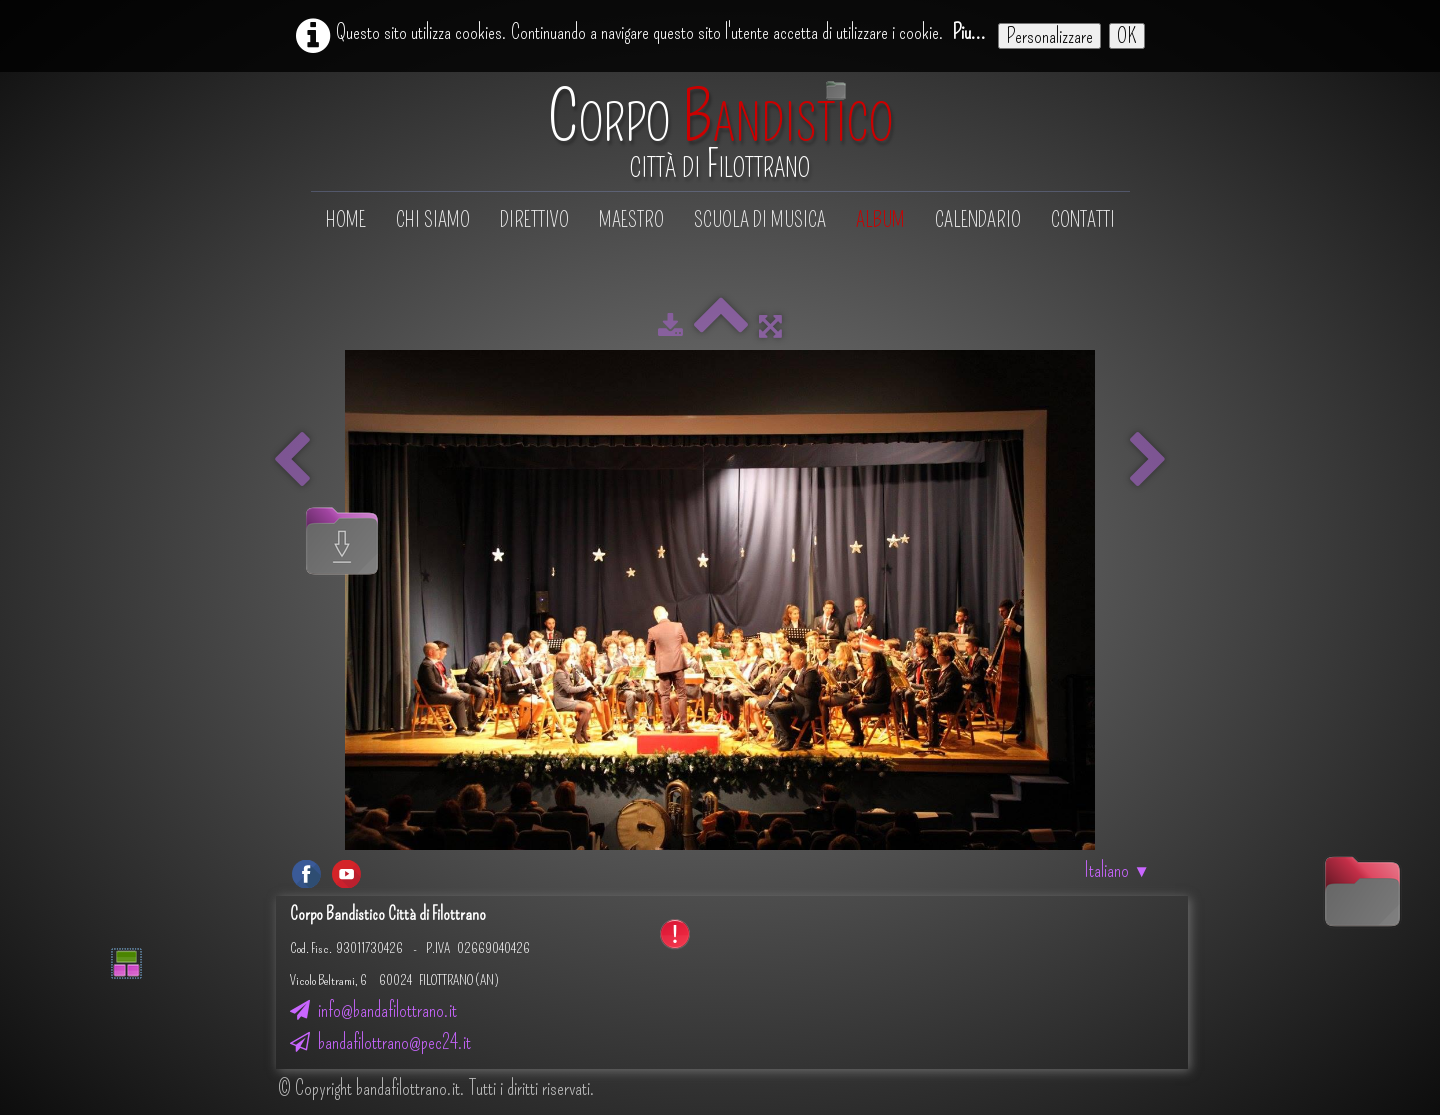 The width and height of the screenshot is (1440, 1115). Describe the element at coordinates (675, 934) in the screenshot. I see `indicates an important alert or warning` at that location.